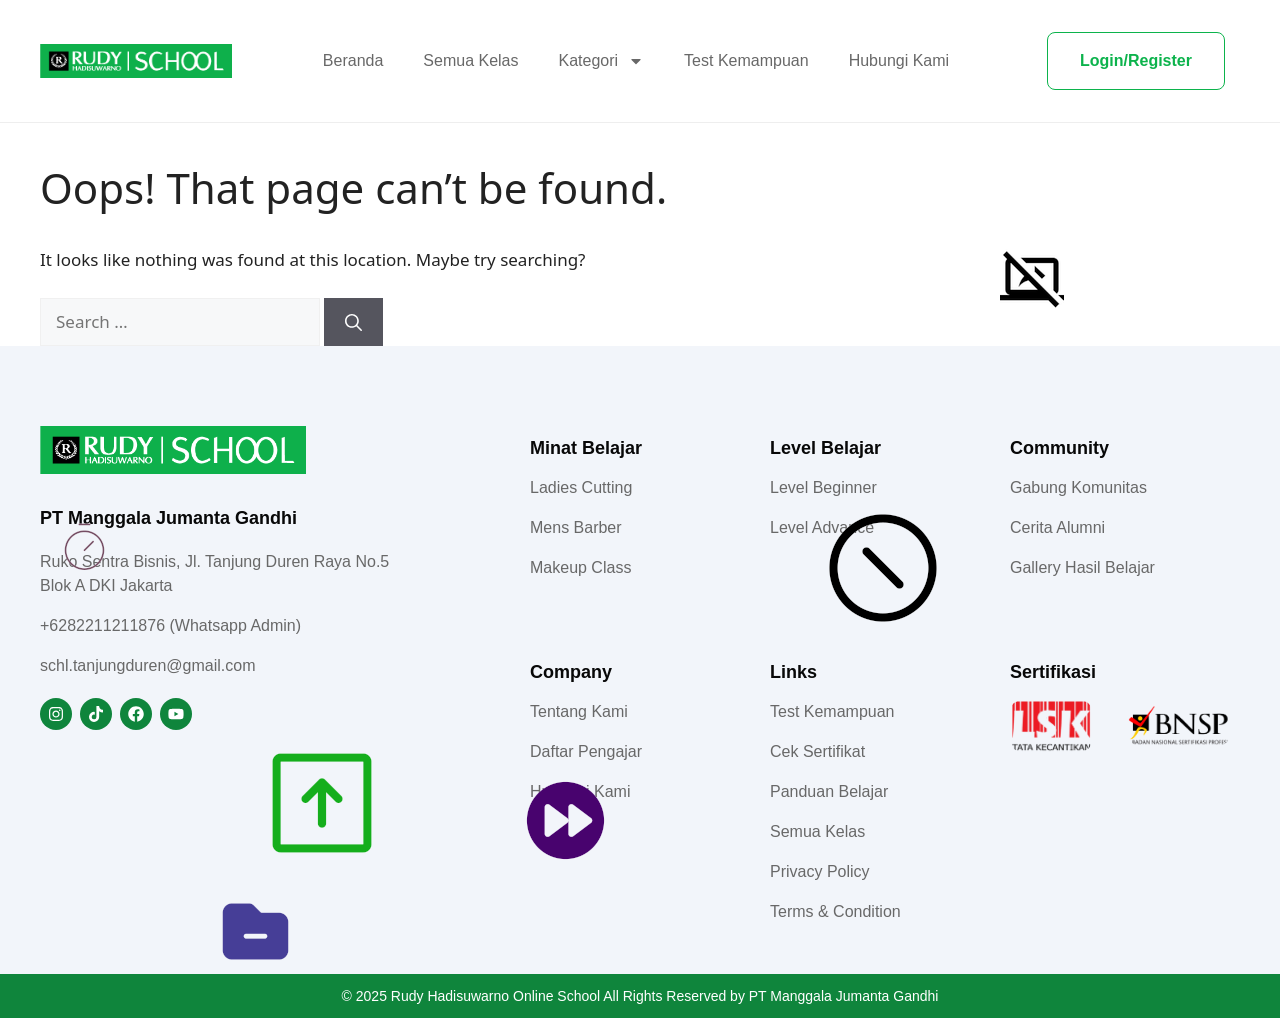 The height and width of the screenshot is (1018, 1280). I want to click on stop sharing your screen, so click(1032, 279).